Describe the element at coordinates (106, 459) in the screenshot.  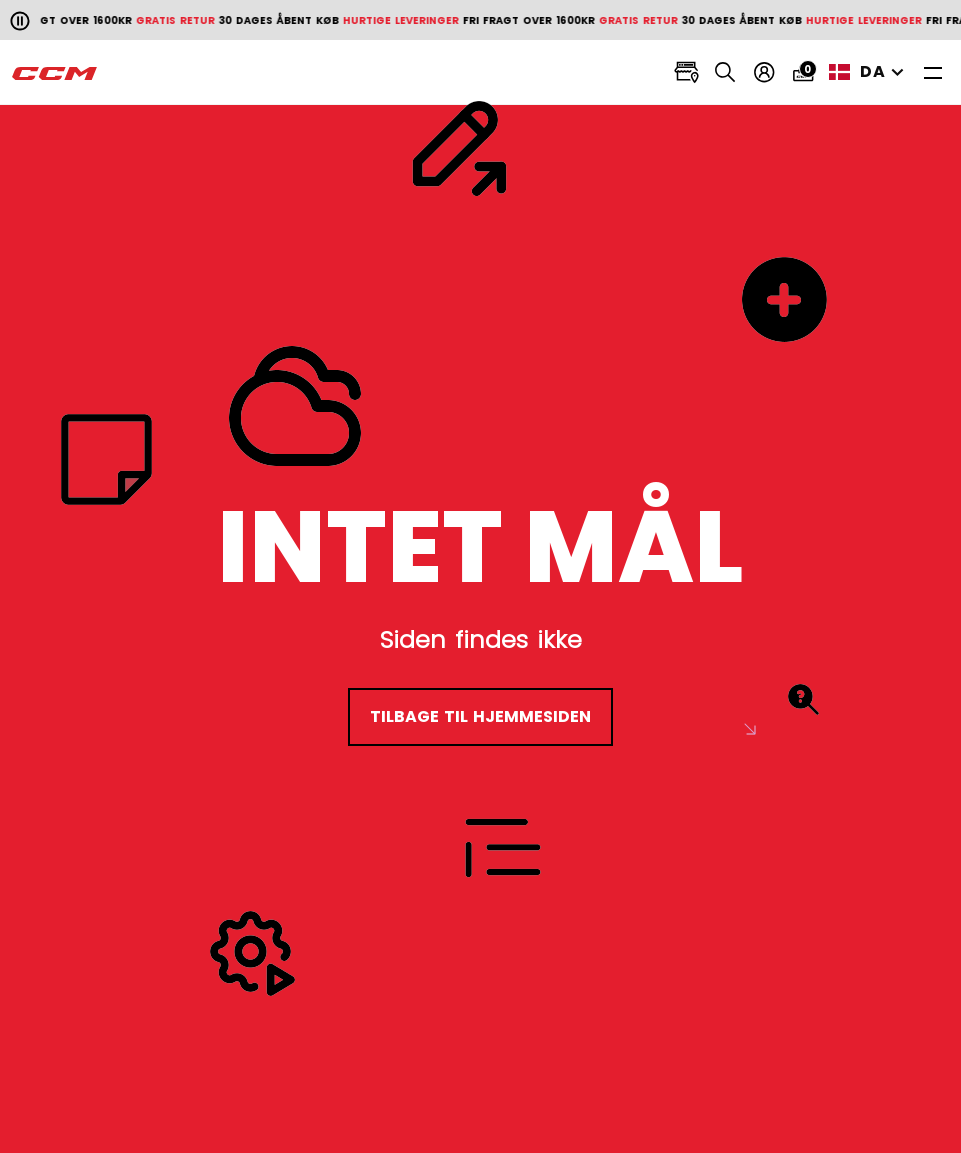
I see `create a new note` at that location.